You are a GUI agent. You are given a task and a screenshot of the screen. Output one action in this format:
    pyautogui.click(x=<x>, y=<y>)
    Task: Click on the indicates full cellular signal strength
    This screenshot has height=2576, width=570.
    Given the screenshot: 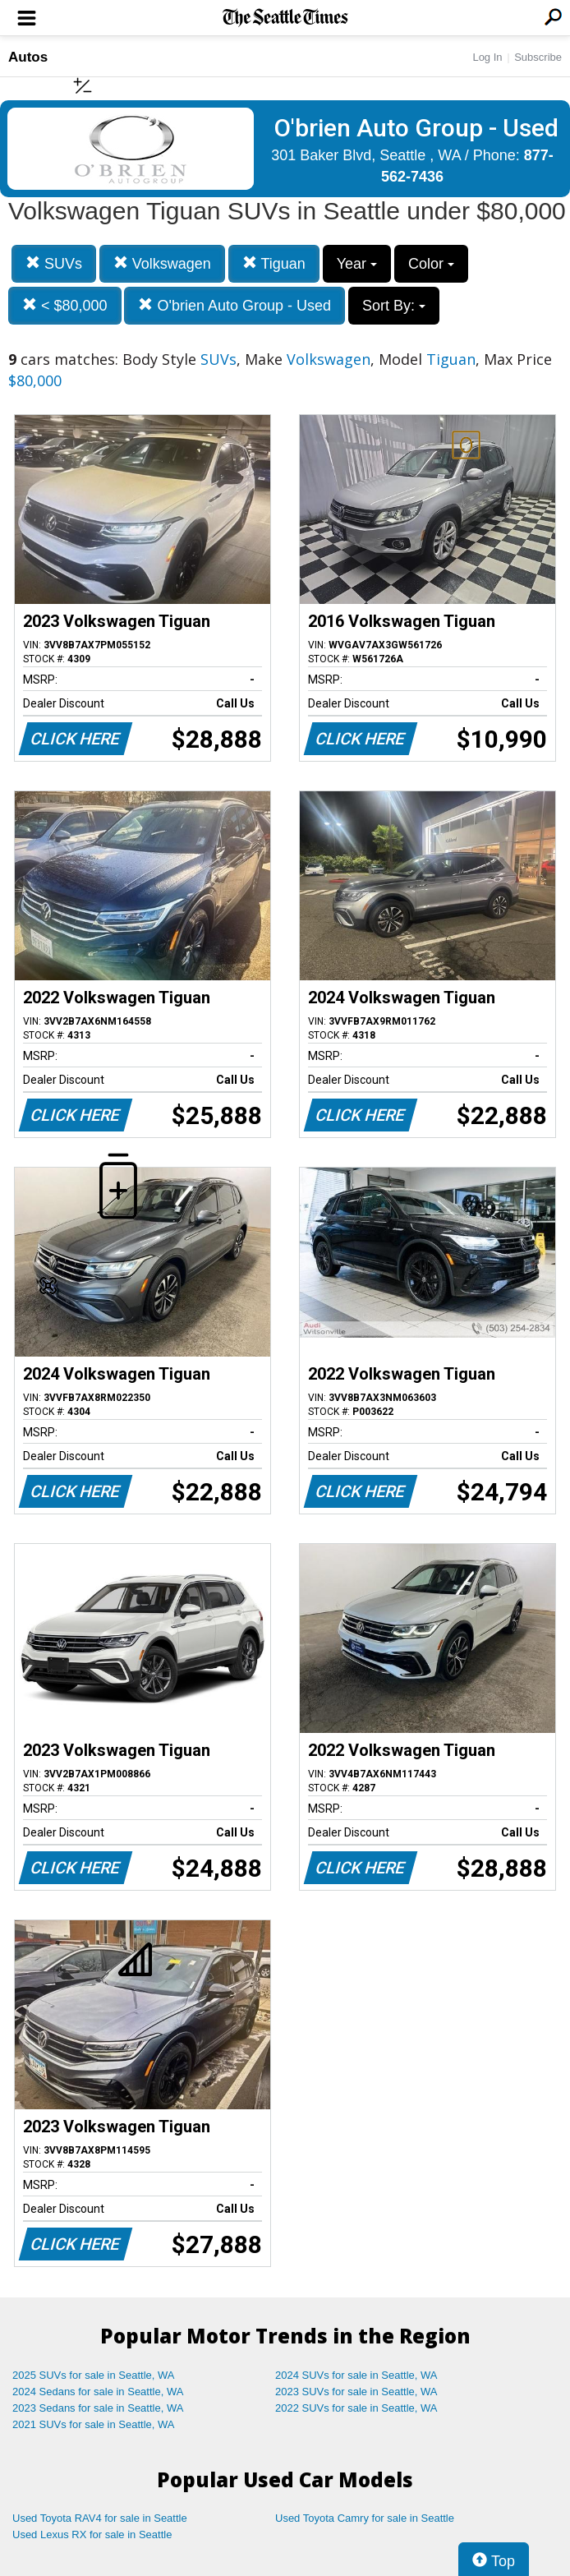 What is the action you would take?
    pyautogui.click(x=135, y=1959)
    